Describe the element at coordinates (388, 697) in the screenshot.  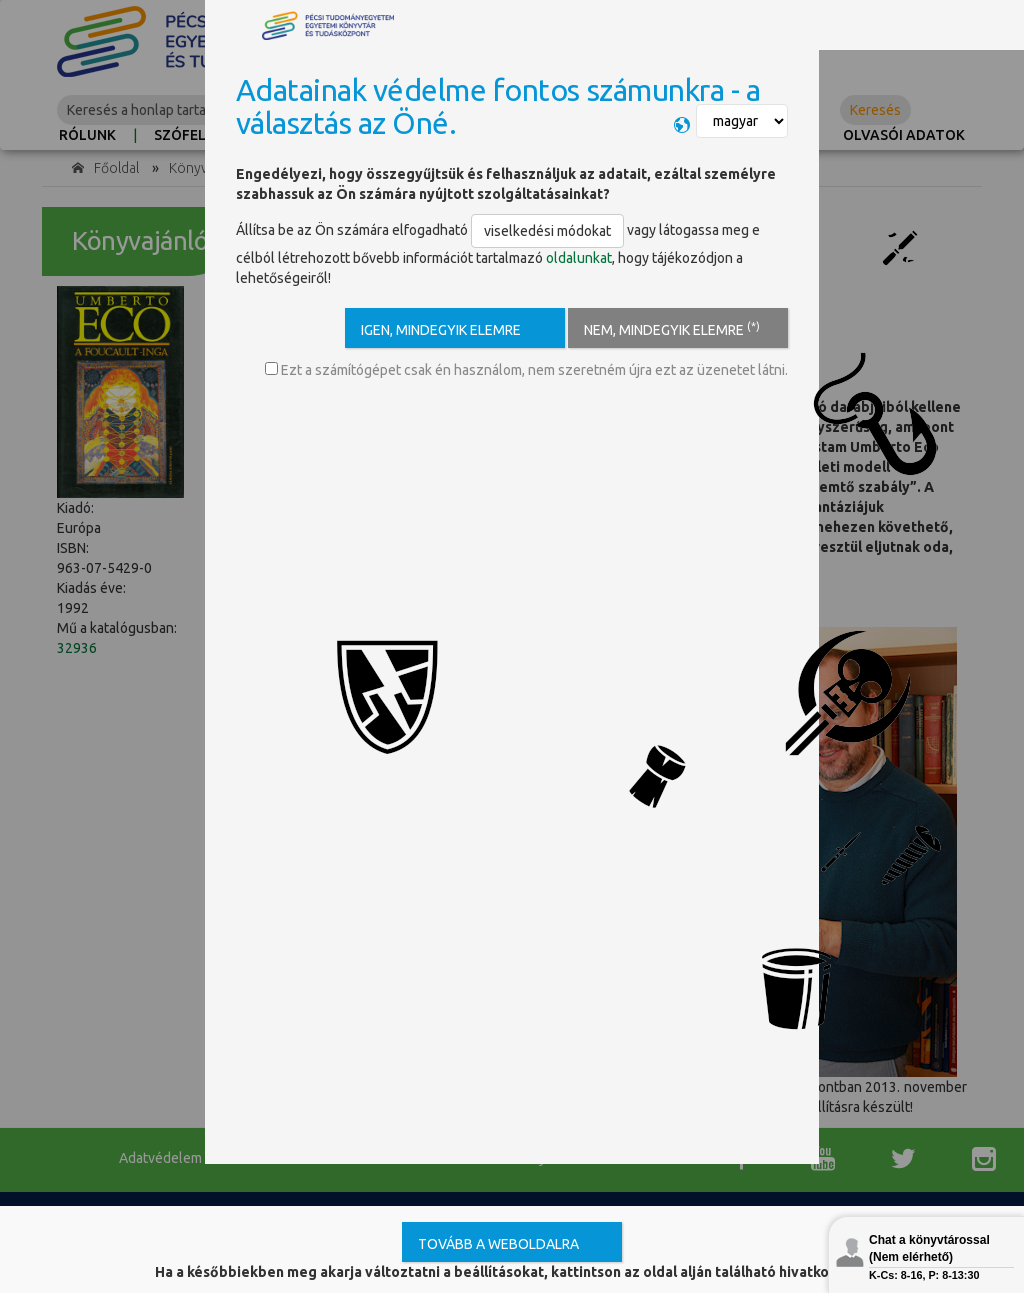
I see `indicates broken or compromised security status` at that location.